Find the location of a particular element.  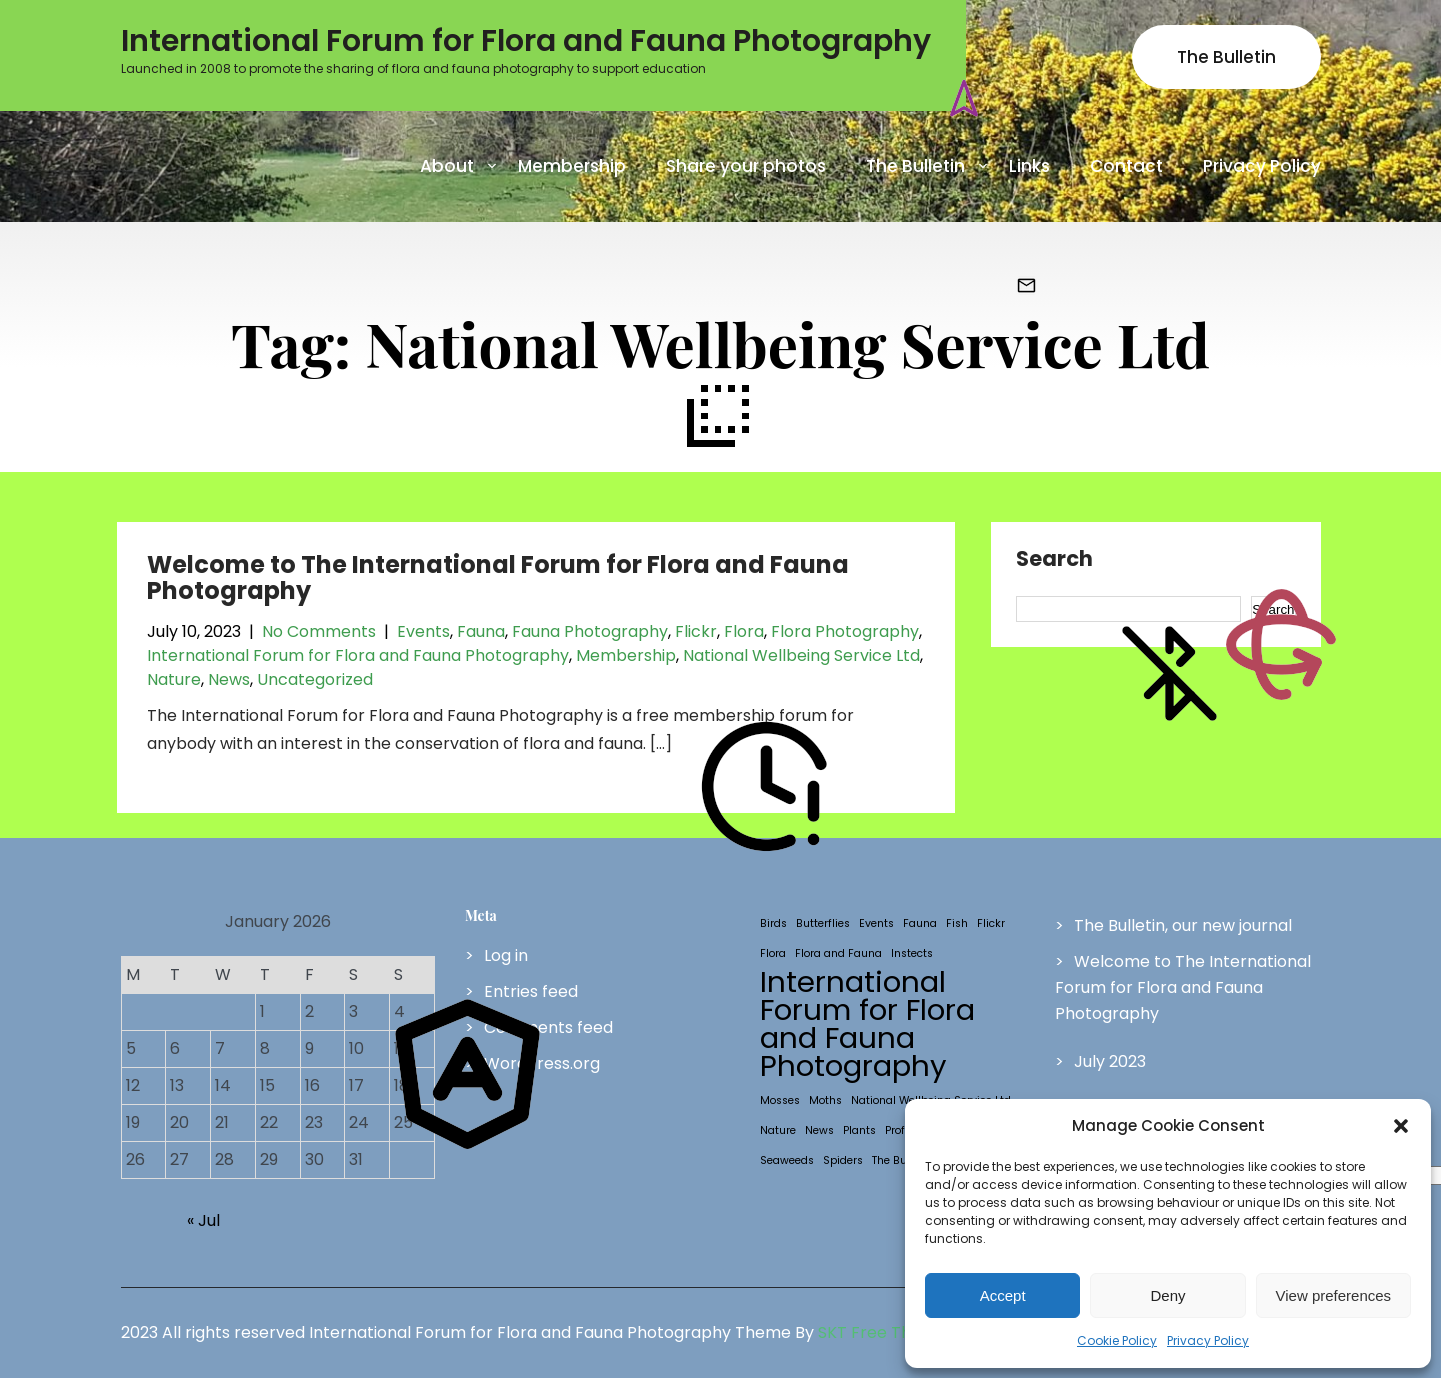

view unread emails or messages is located at coordinates (1026, 285).